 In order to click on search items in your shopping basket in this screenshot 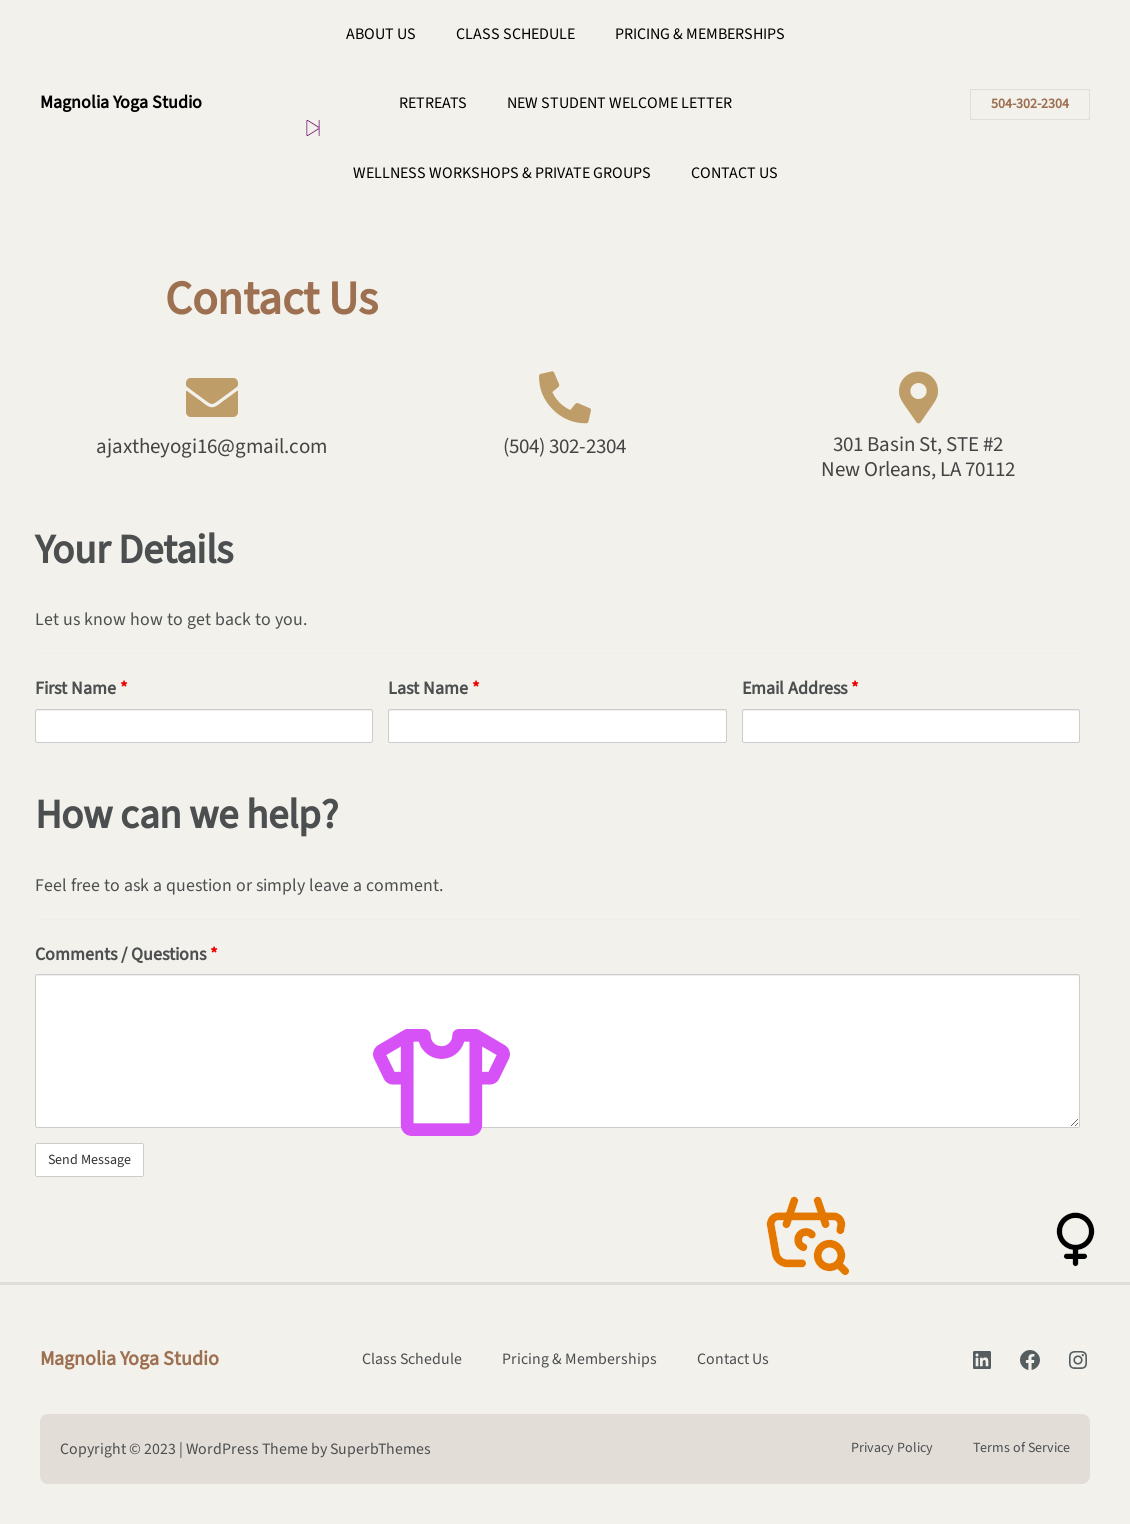, I will do `click(806, 1232)`.